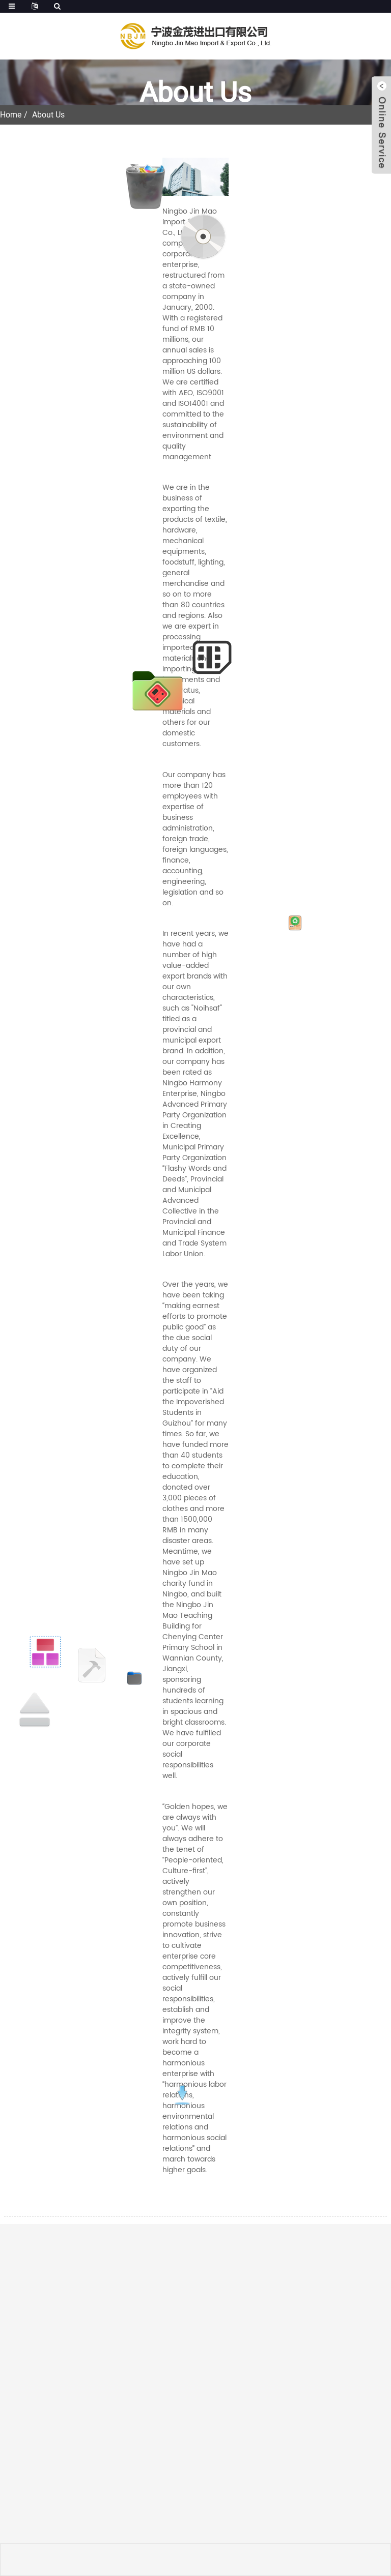  I want to click on open melonDS emulator files folder, so click(157, 692).